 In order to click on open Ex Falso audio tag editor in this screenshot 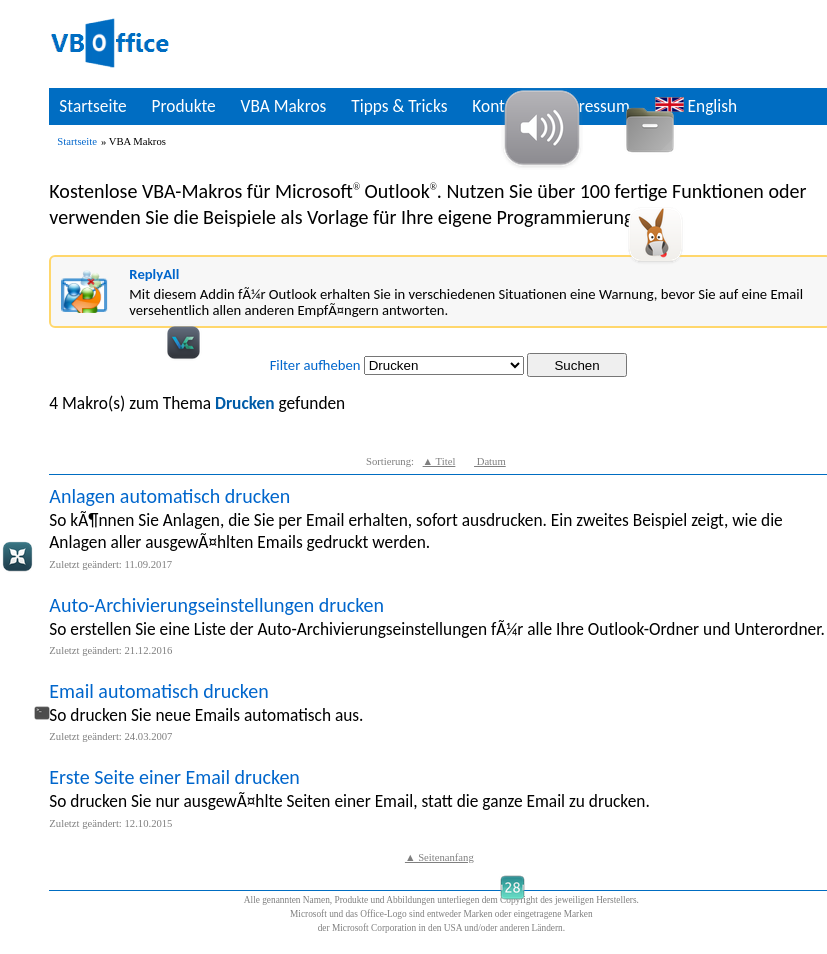, I will do `click(17, 556)`.